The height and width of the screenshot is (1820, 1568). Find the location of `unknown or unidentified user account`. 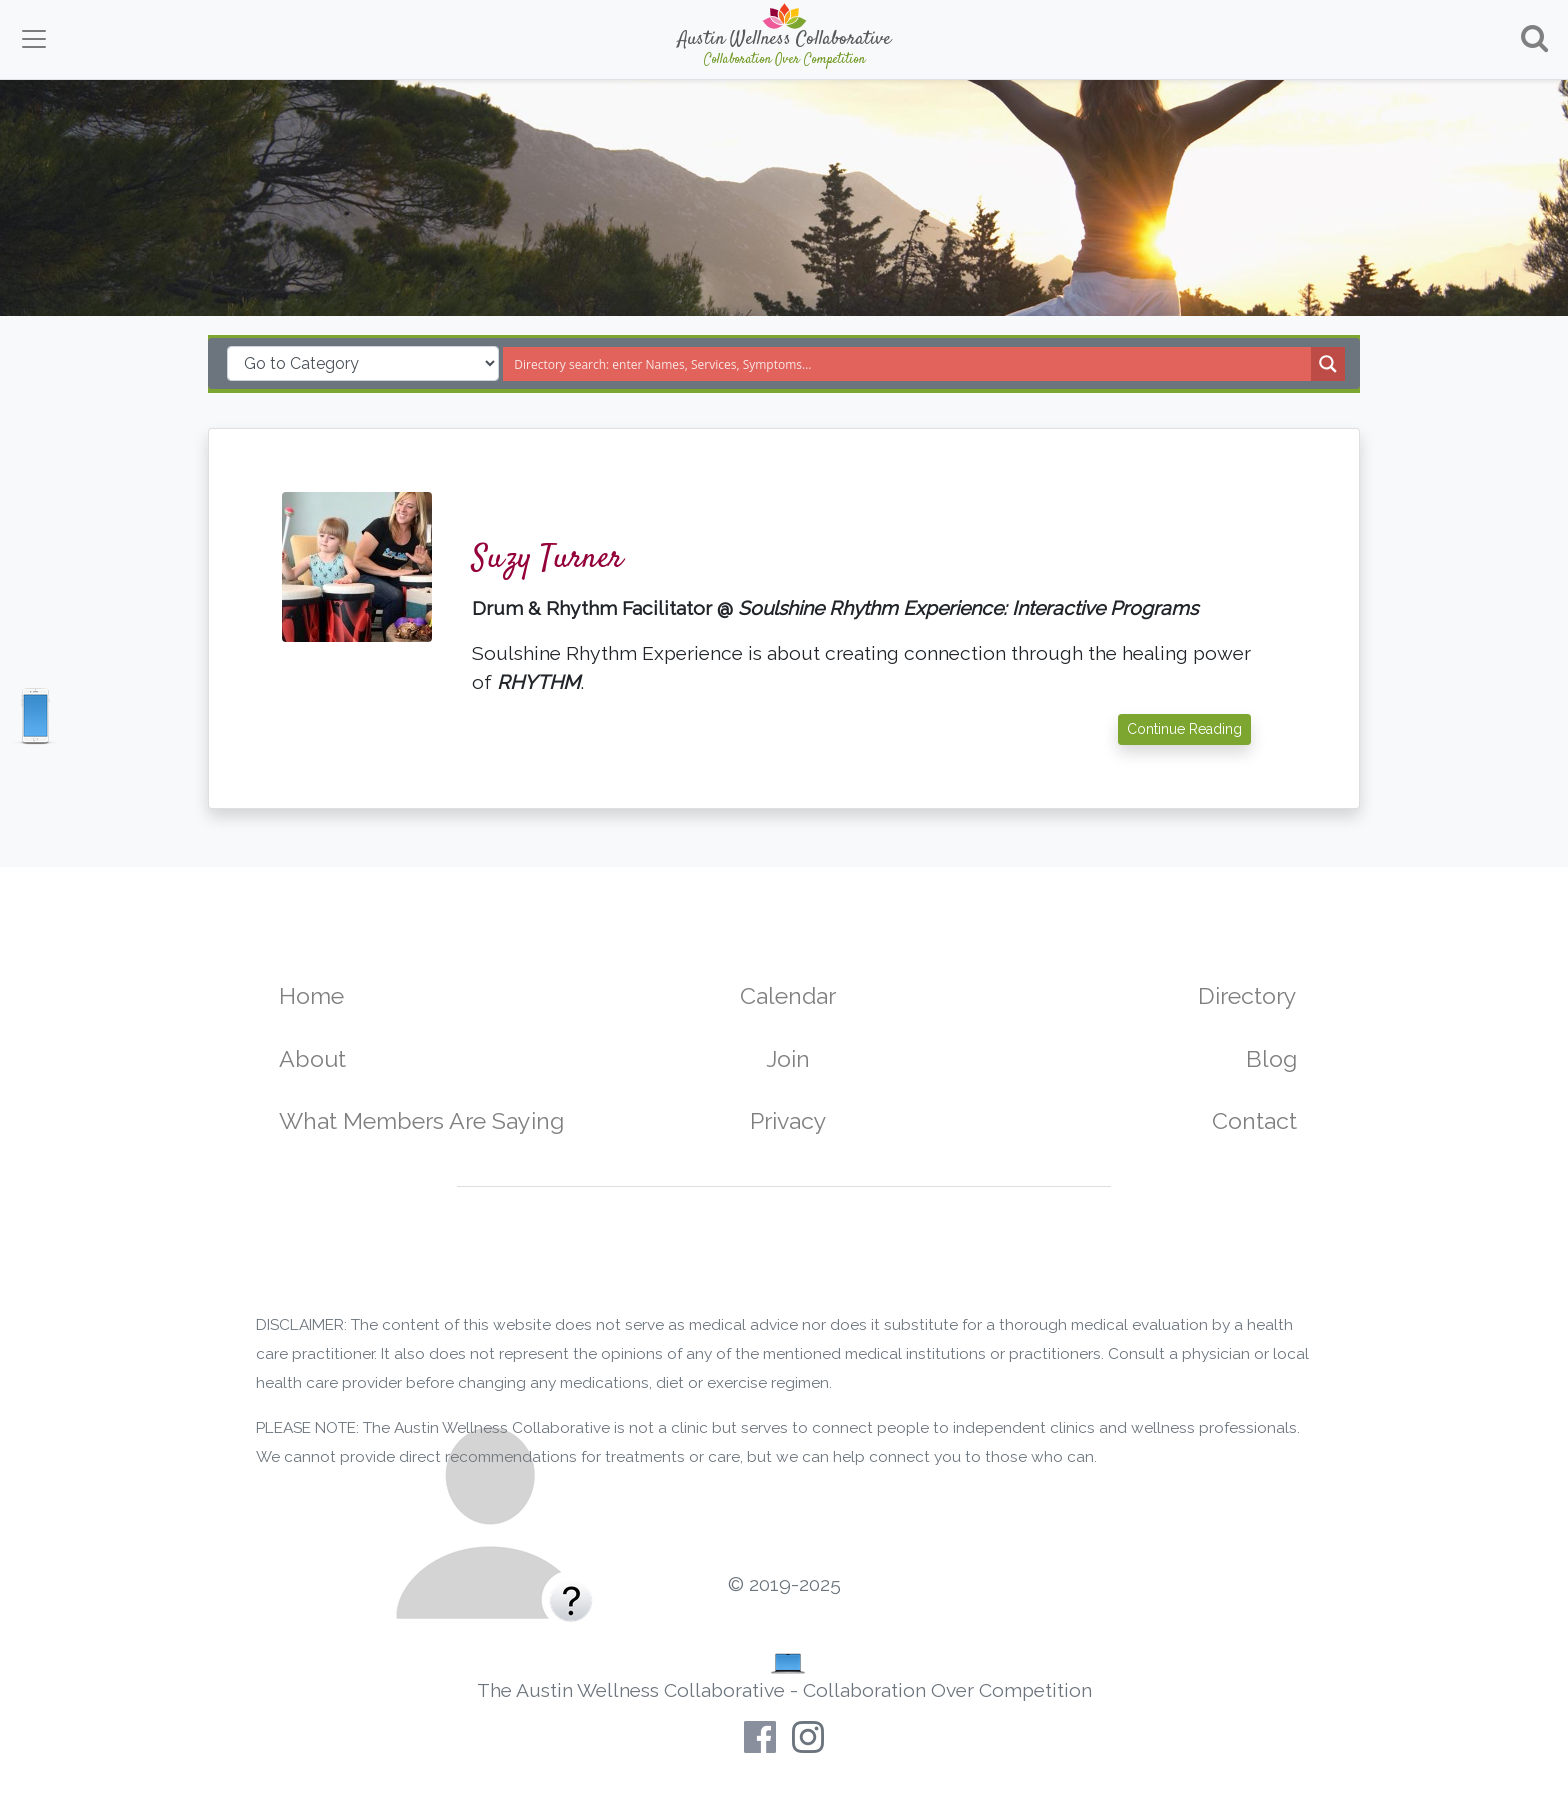

unknown or unidentified user account is located at coordinates (490, 1522).